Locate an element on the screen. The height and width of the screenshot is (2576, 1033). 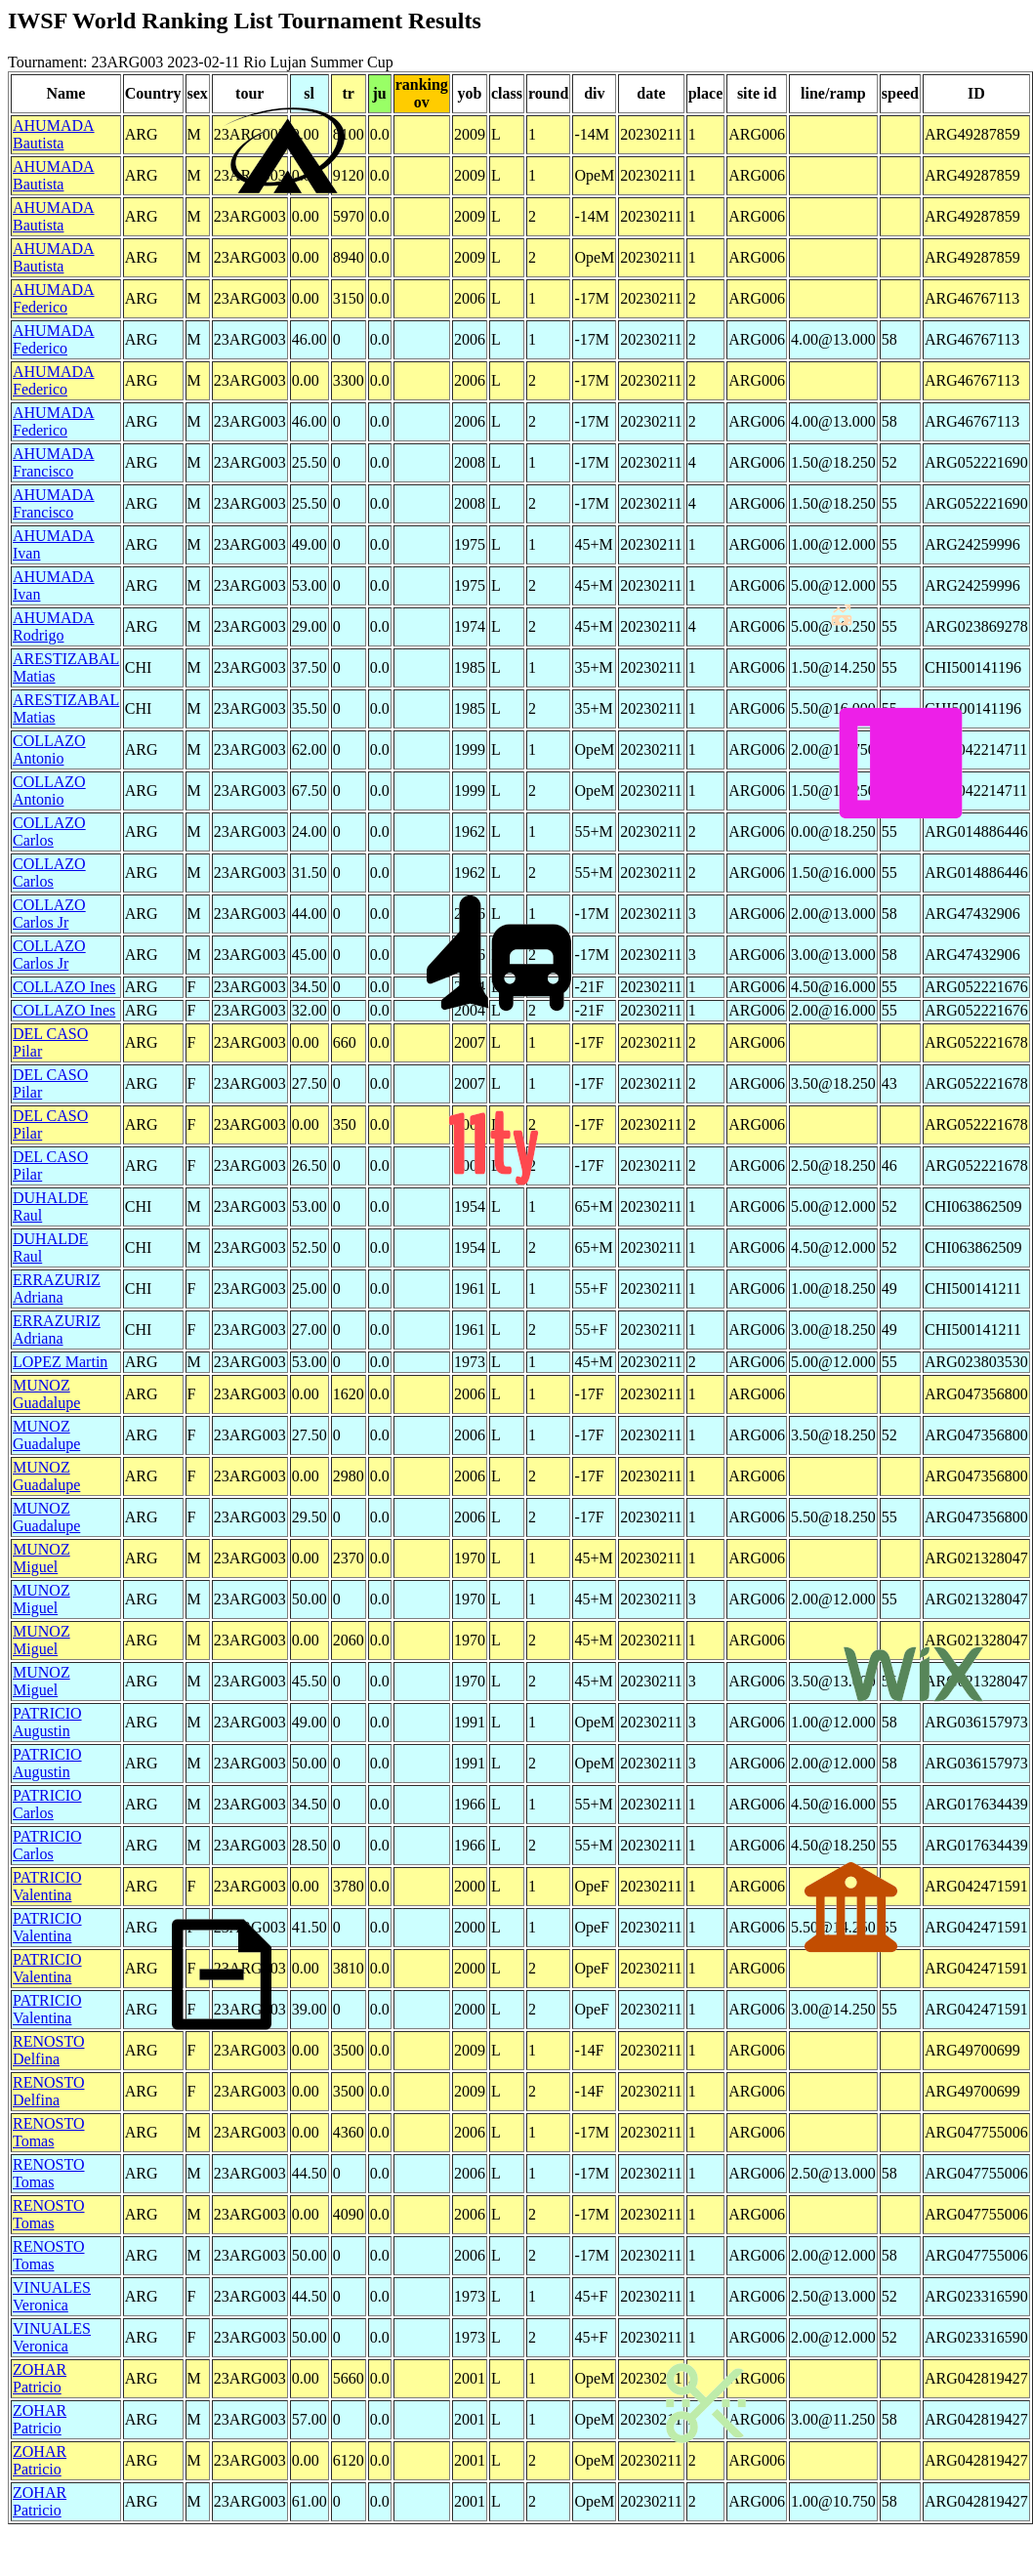
select shipping method for your order is located at coordinates (499, 953).